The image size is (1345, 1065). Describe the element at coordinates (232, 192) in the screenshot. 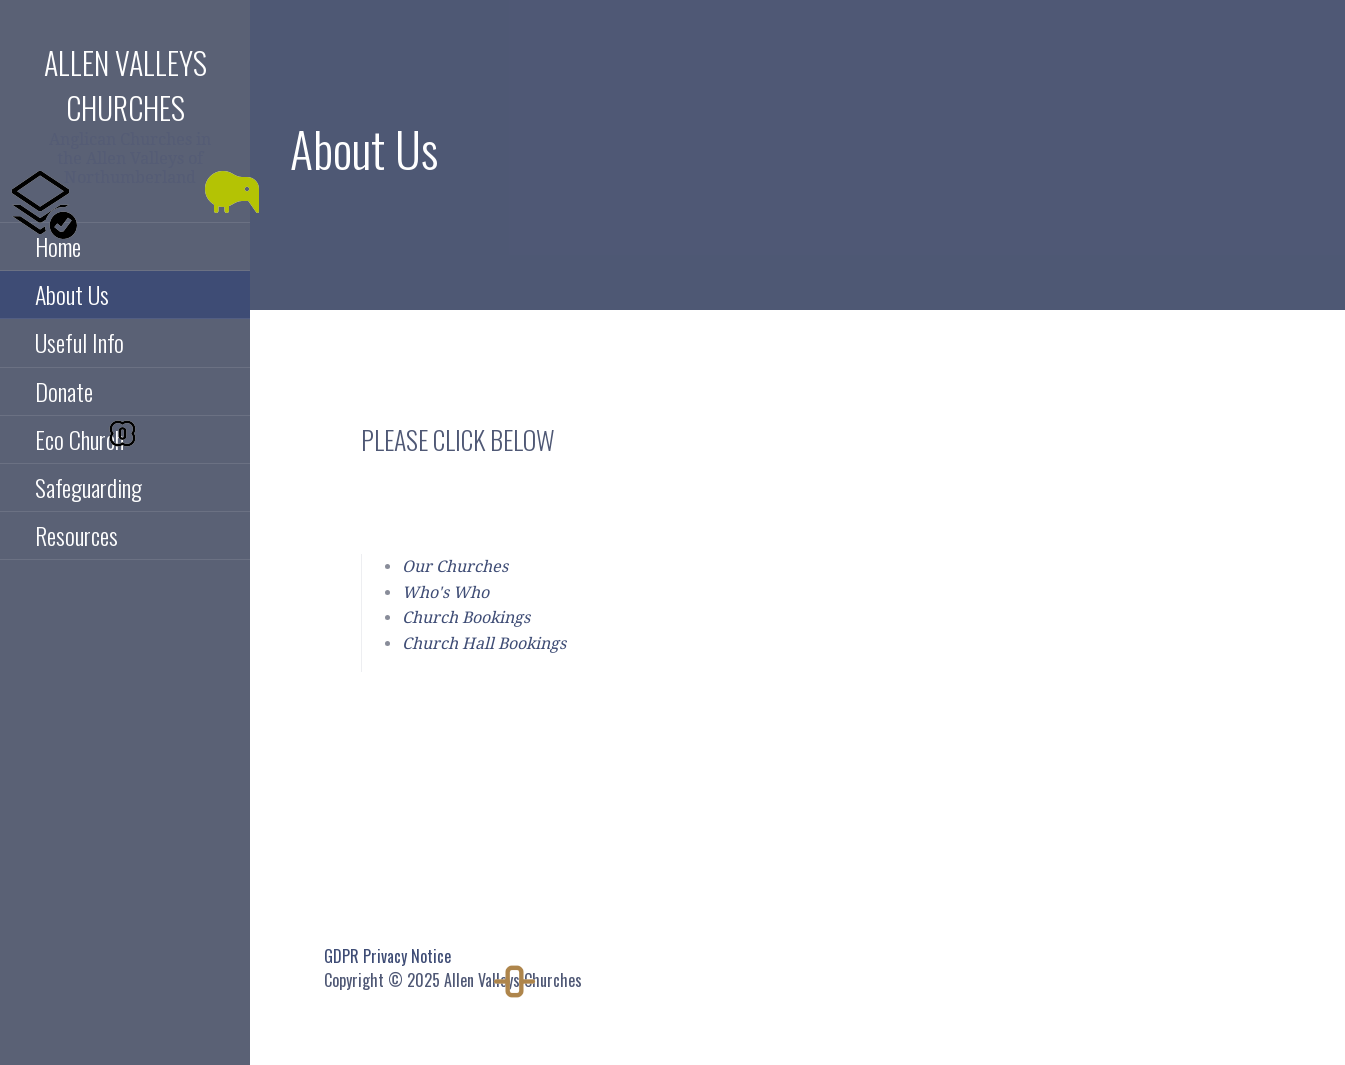

I see `kiwi bird icon representing New Zealand-related content` at that location.